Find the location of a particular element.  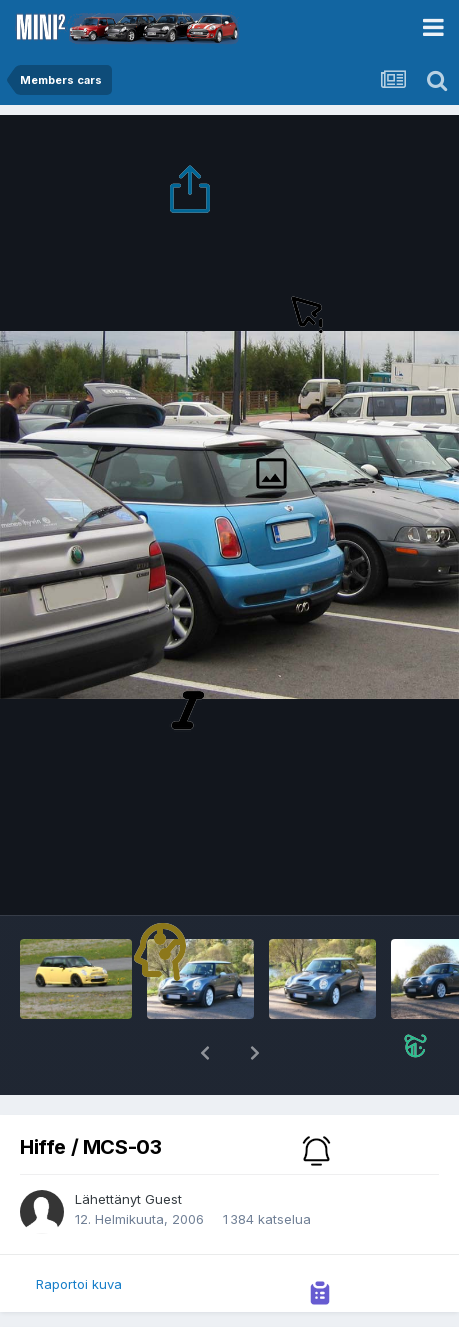

open The New York Times app is located at coordinates (415, 1045).